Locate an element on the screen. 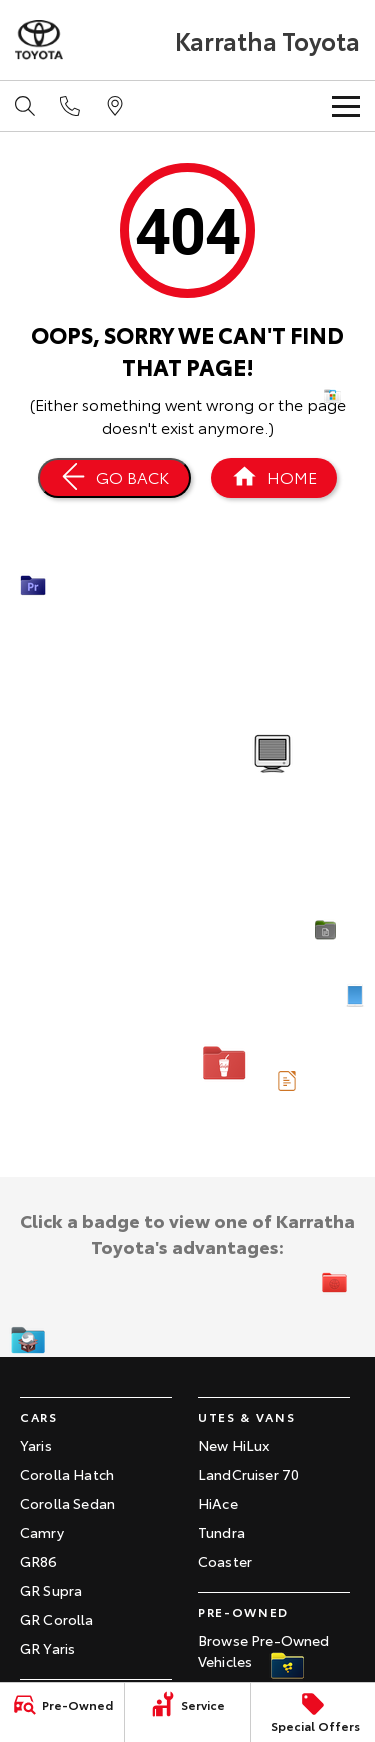  open microsoft store downloads folder is located at coordinates (332, 396).